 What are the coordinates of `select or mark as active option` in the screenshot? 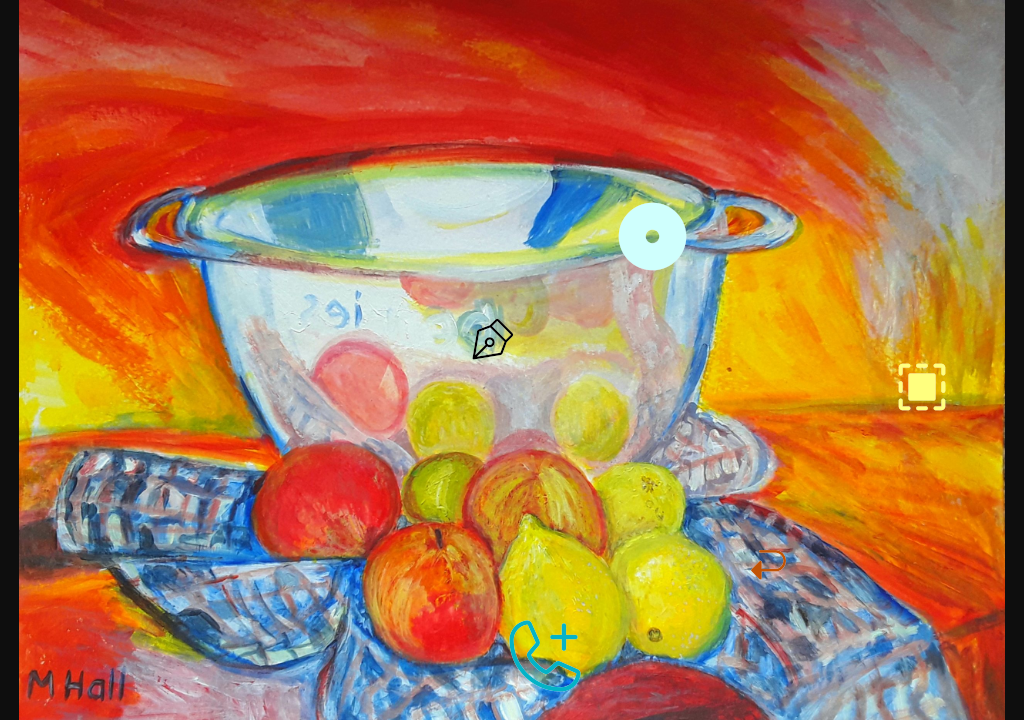 It's located at (652, 236).